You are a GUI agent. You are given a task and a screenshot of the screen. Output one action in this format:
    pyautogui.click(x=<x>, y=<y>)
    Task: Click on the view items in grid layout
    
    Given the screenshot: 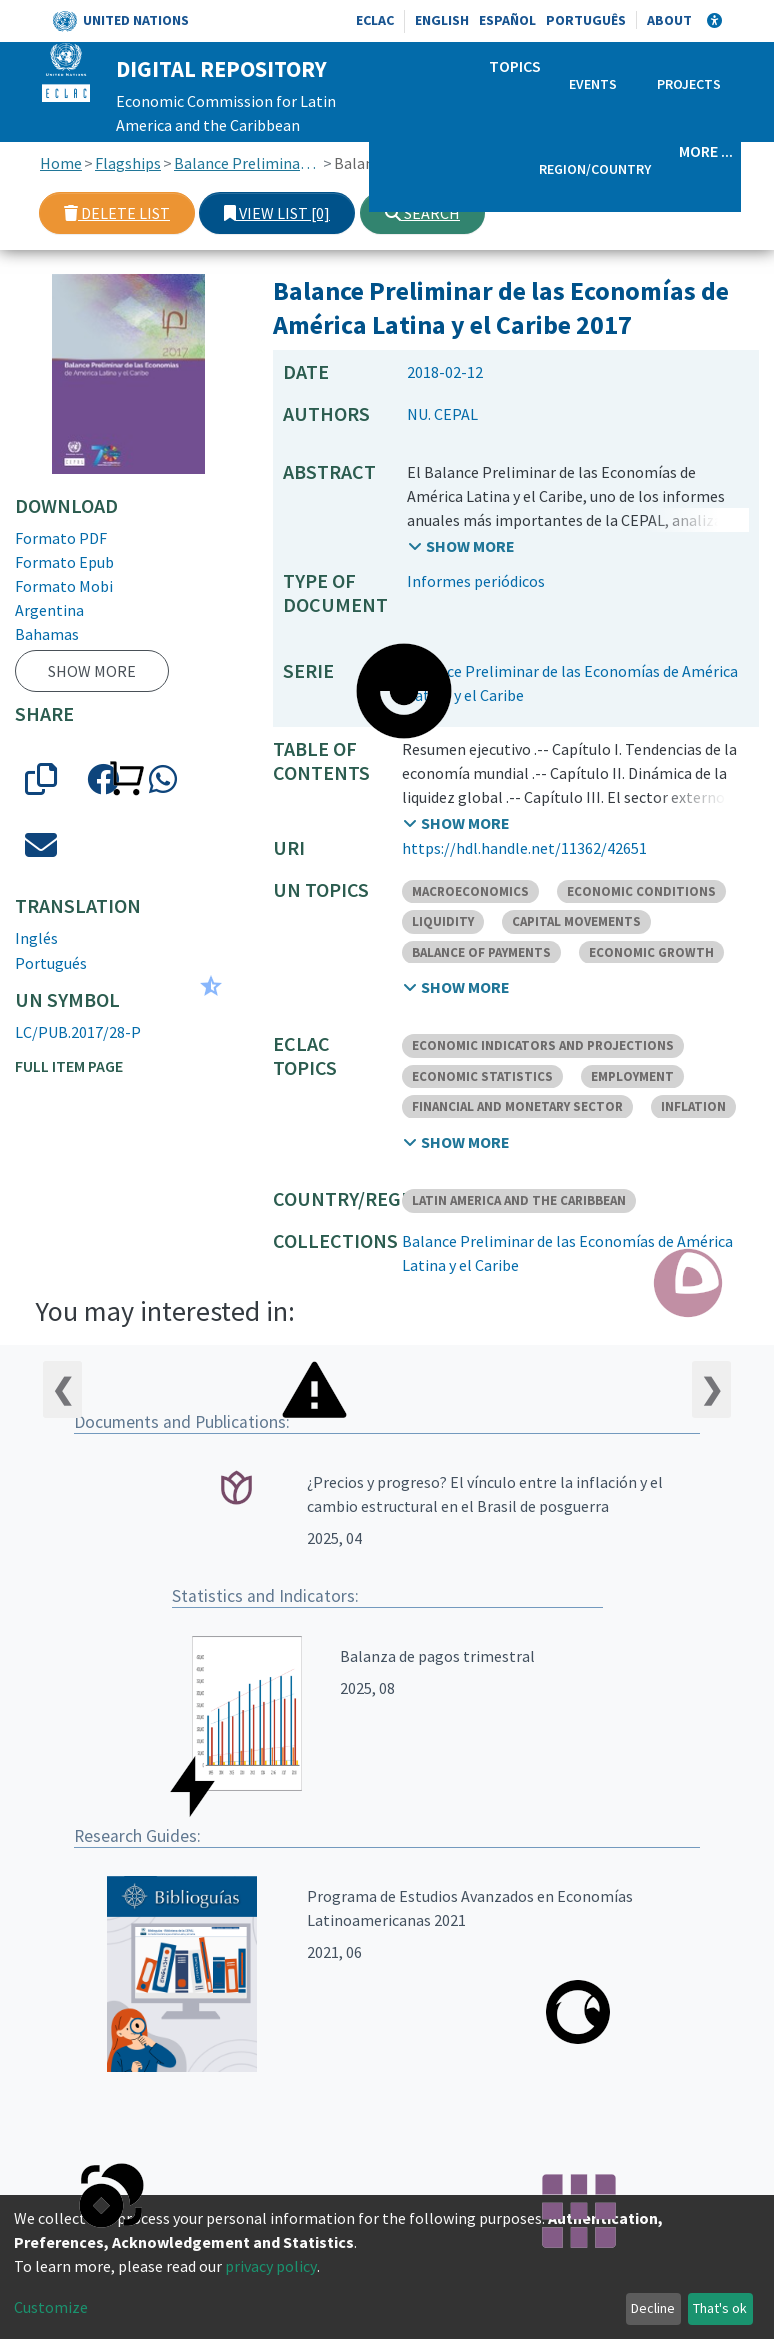 What is the action you would take?
    pyautogui.click(x=579, y=2211)
    